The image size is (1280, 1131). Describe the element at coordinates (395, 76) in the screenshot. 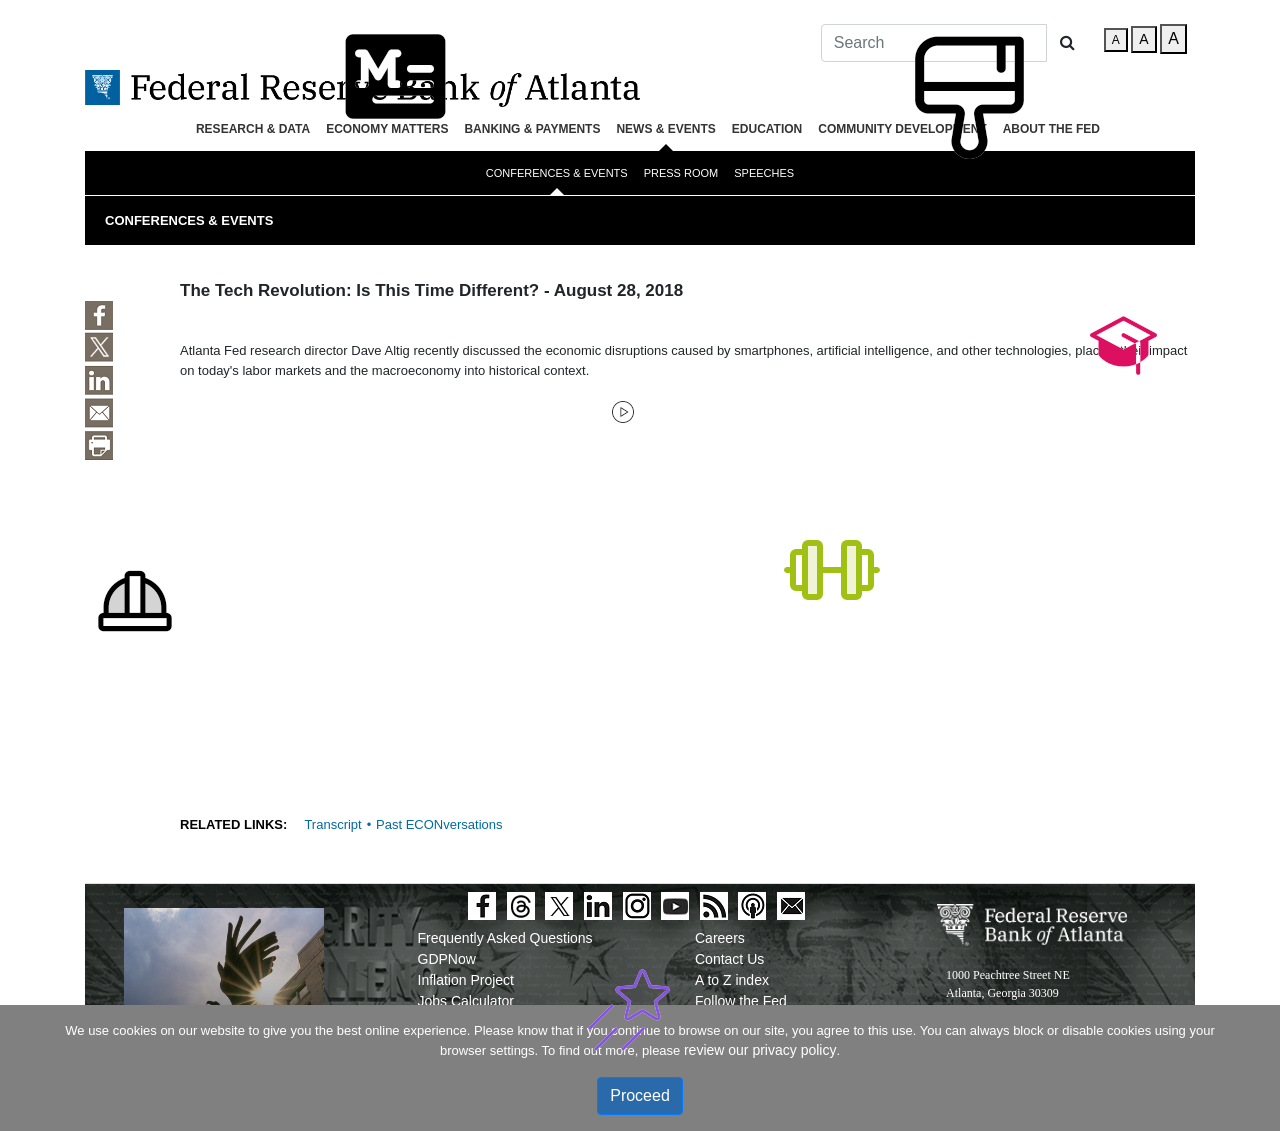

I see `open article on Medium` at that location.